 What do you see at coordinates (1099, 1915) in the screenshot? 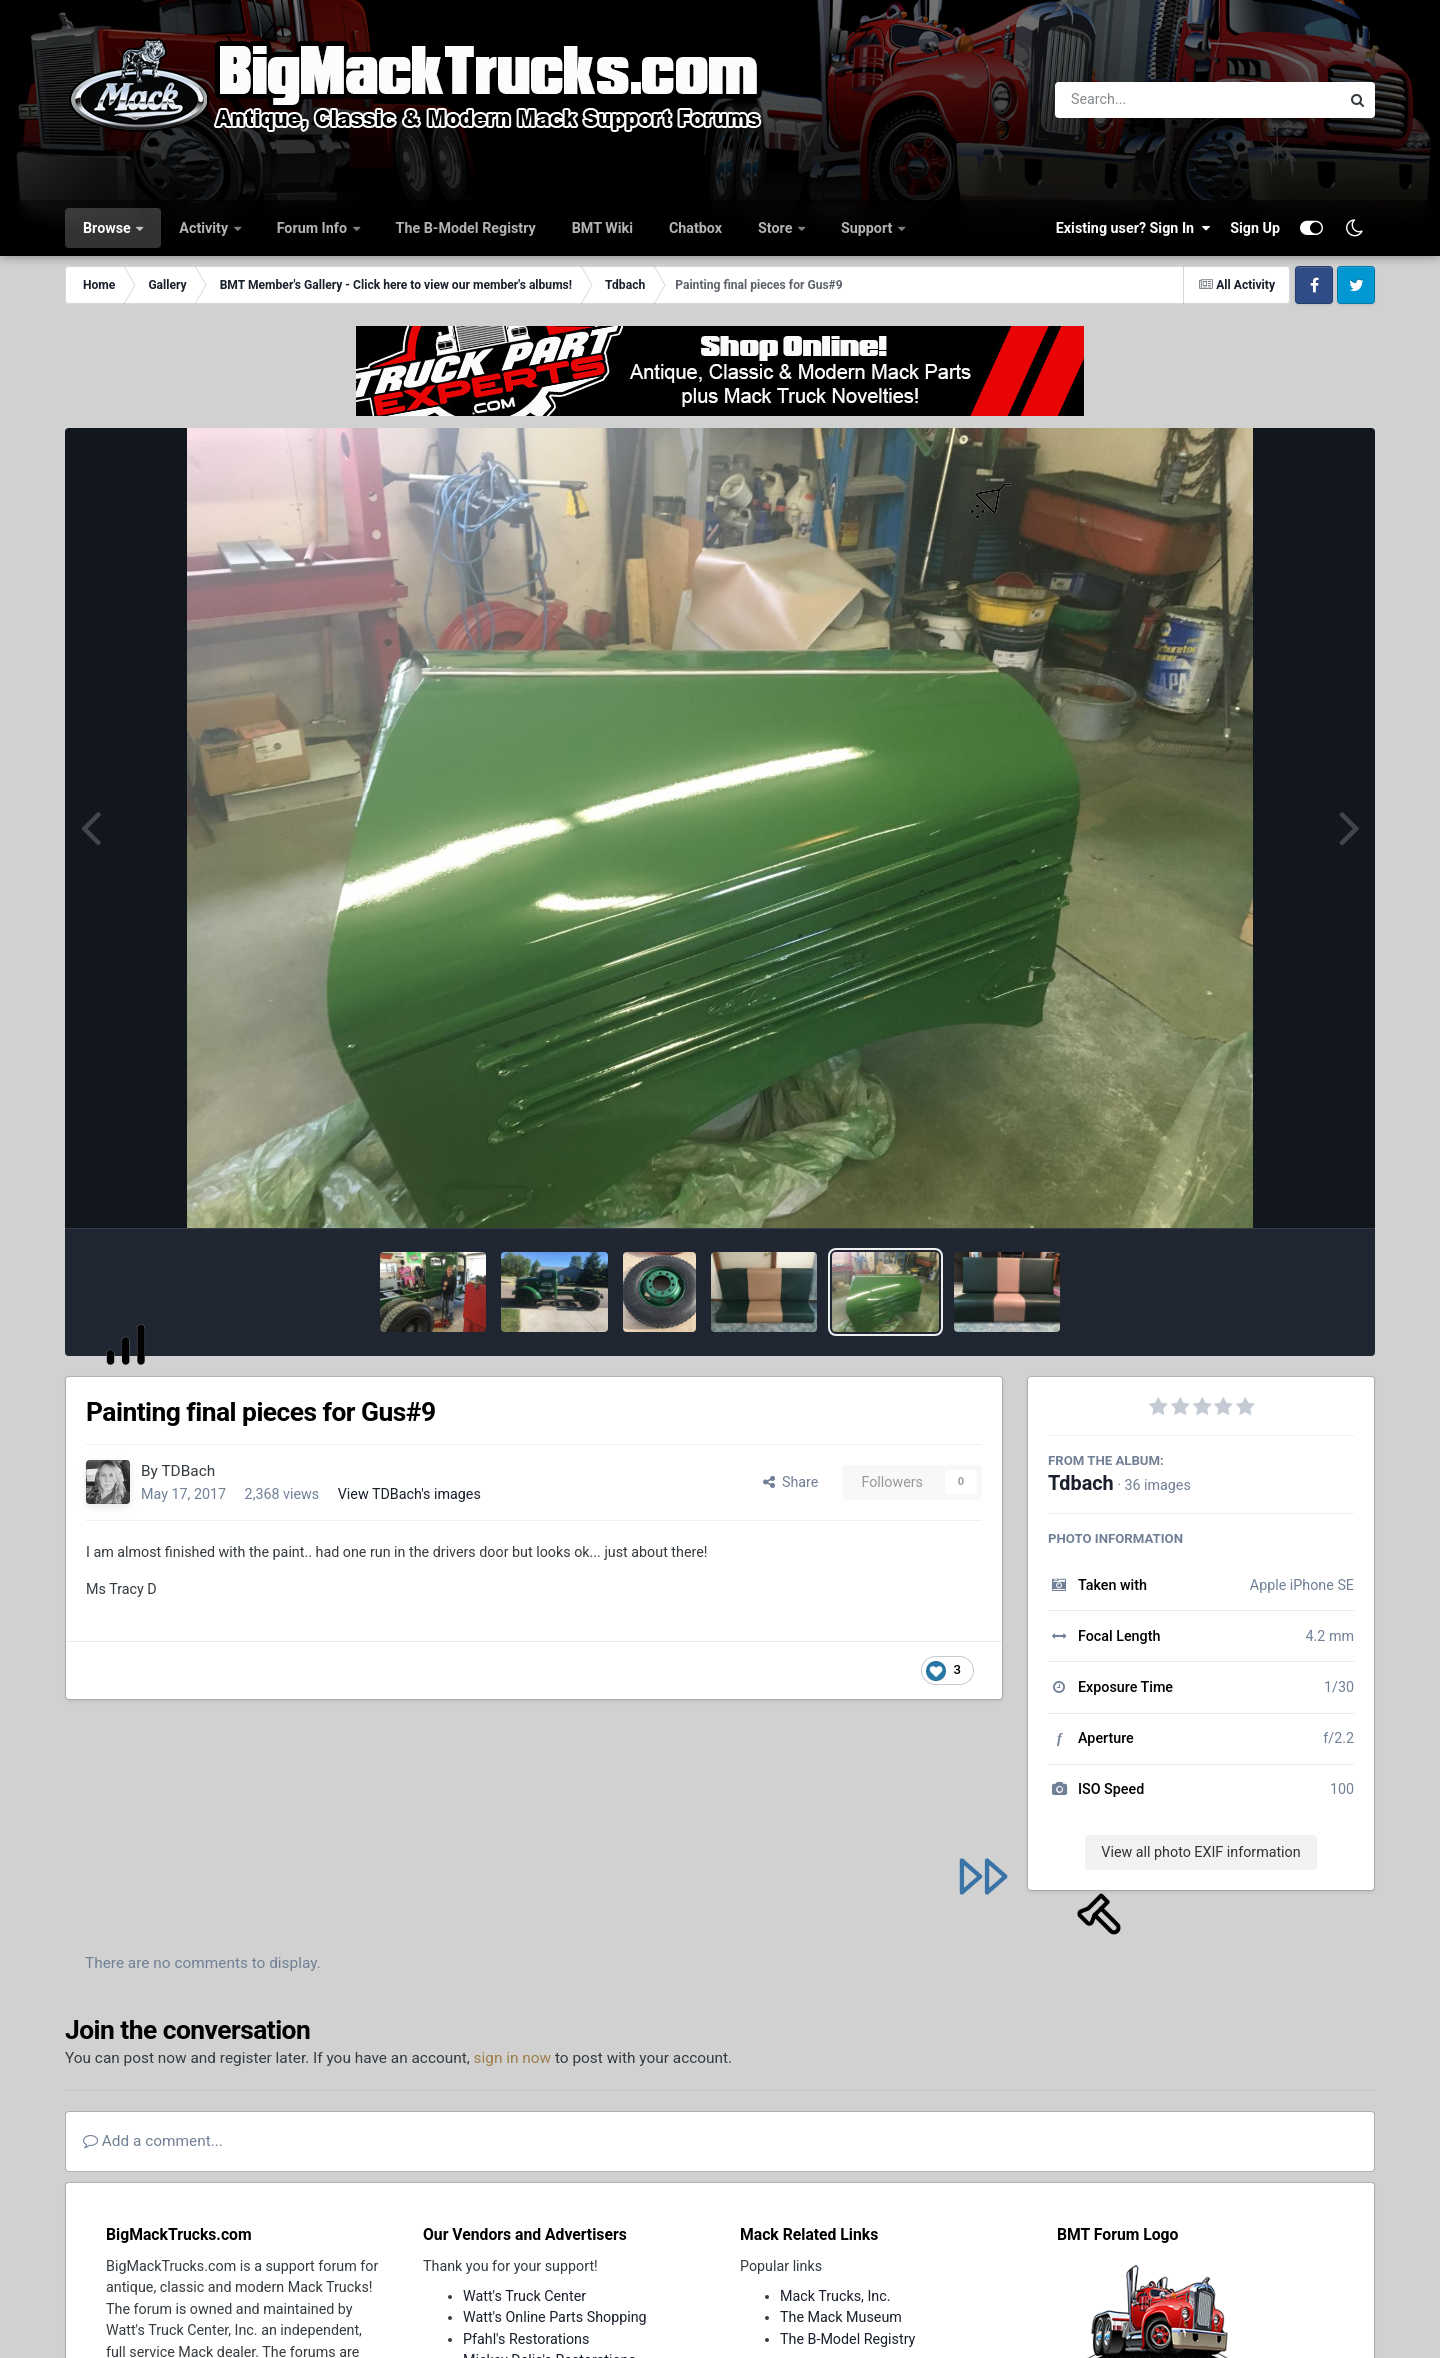
I see `access crafting or woodcutting tools` at bounding box center [1099, 1915].